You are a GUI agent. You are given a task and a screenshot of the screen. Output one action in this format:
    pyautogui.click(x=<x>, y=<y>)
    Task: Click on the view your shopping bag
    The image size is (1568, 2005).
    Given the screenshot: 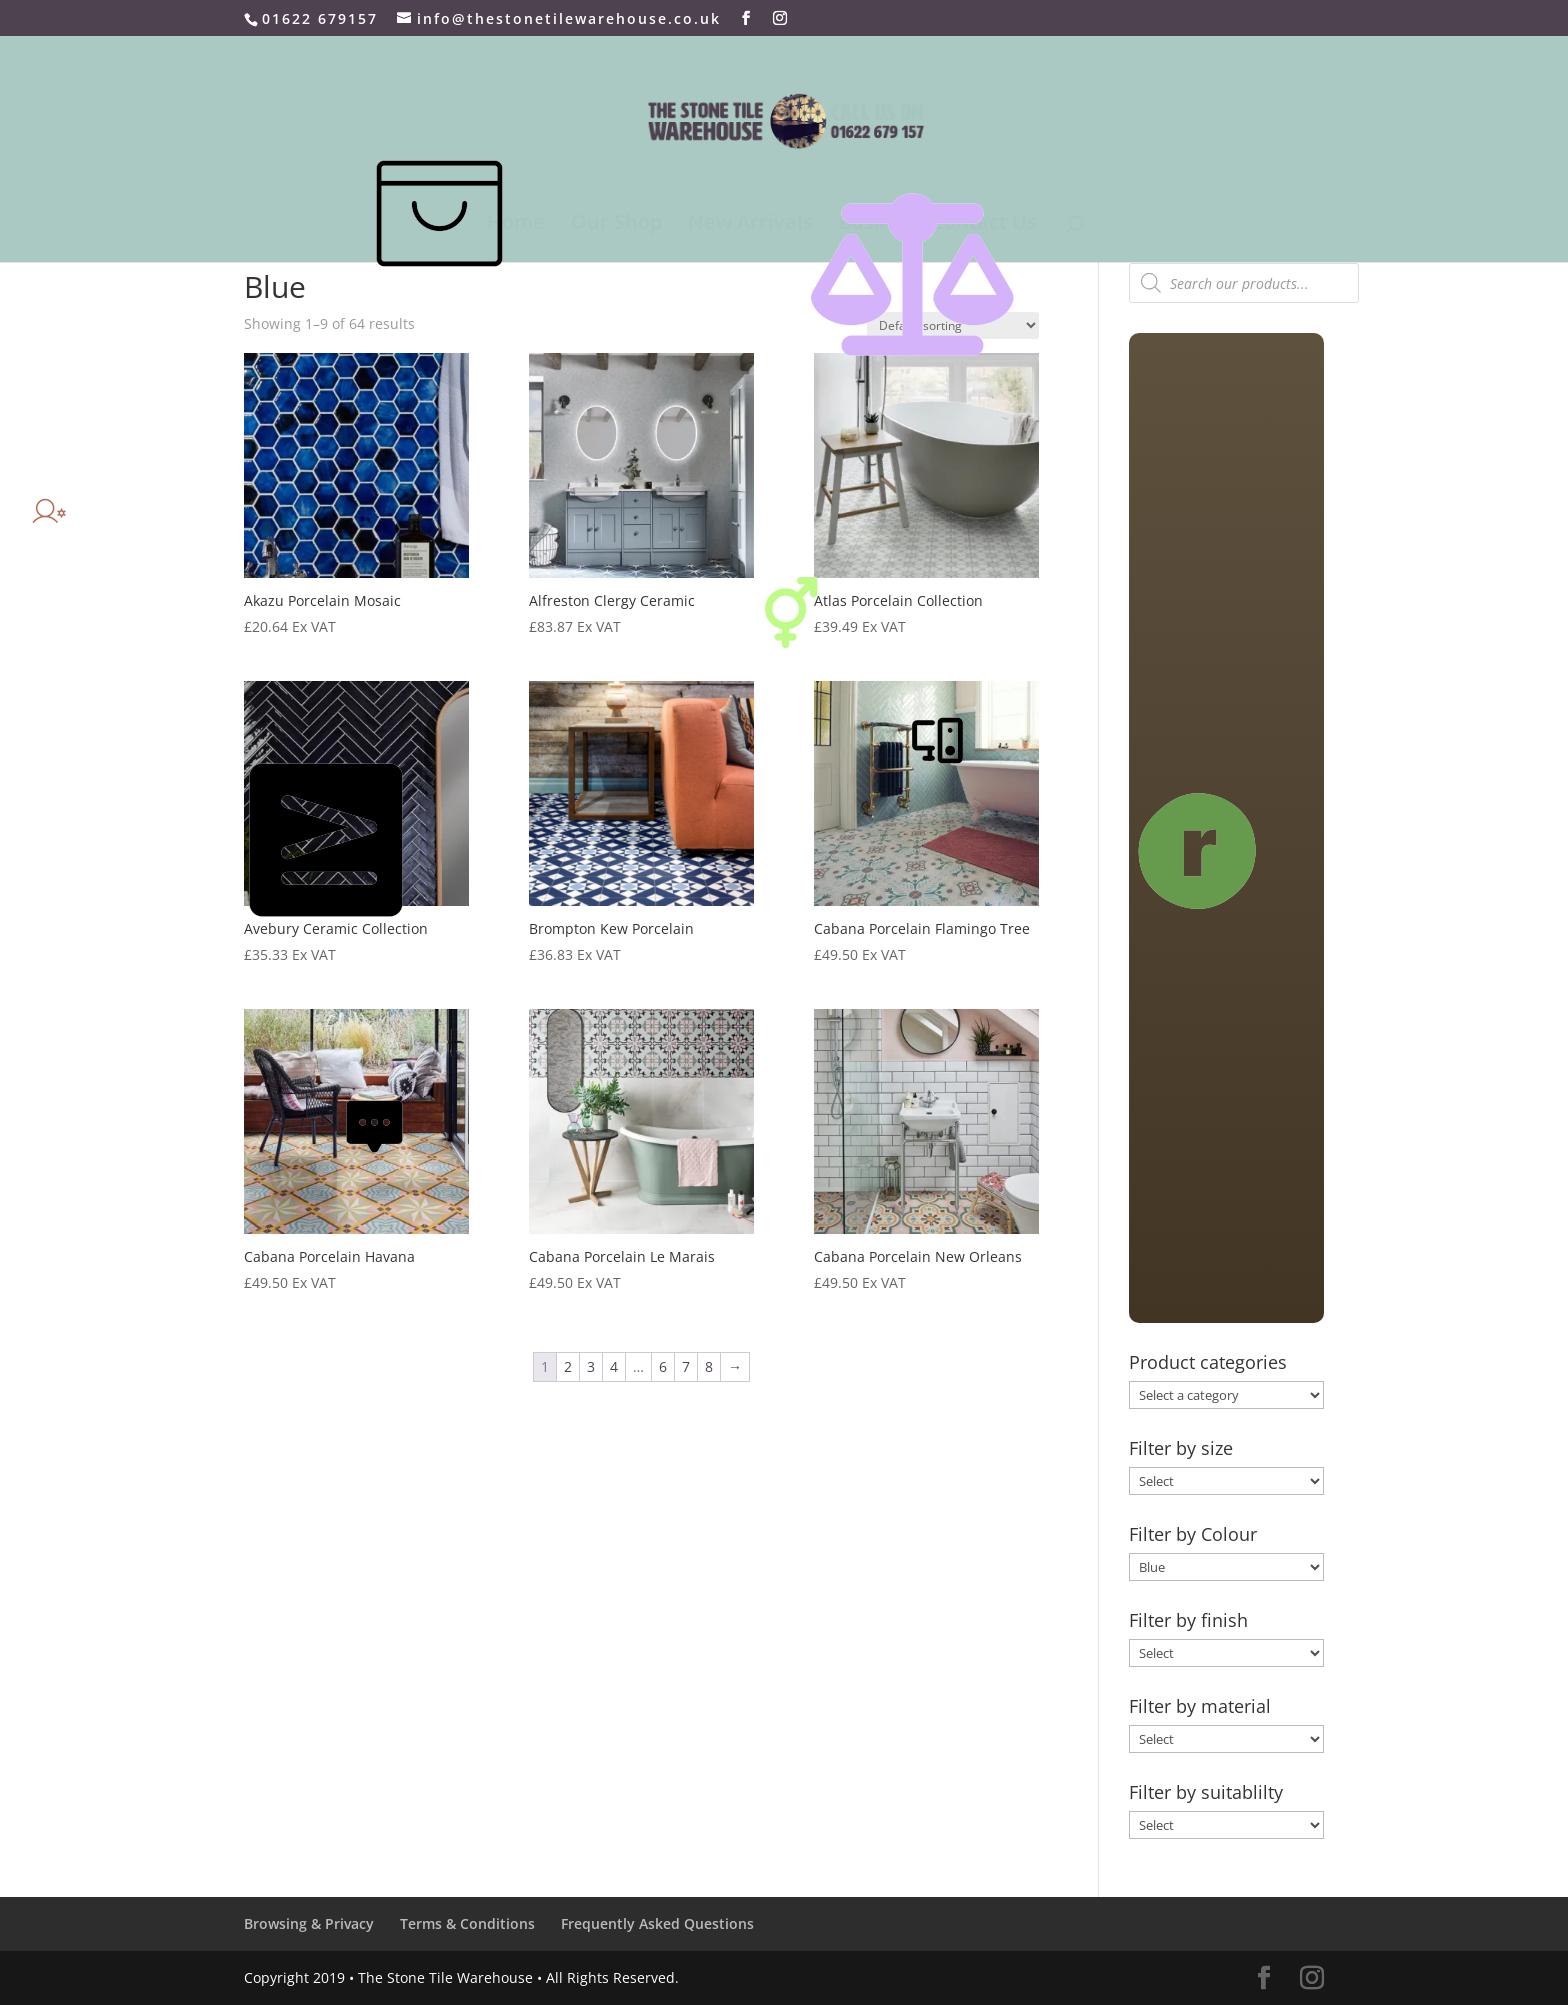 What is the action you would take?
    pyautogui.click(x=439, y=213)
    